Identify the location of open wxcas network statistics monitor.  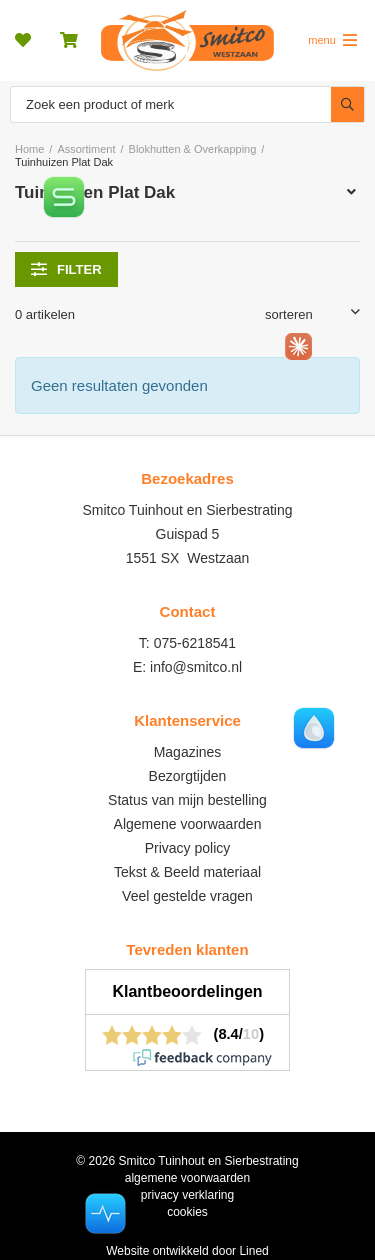
(105, 1213).